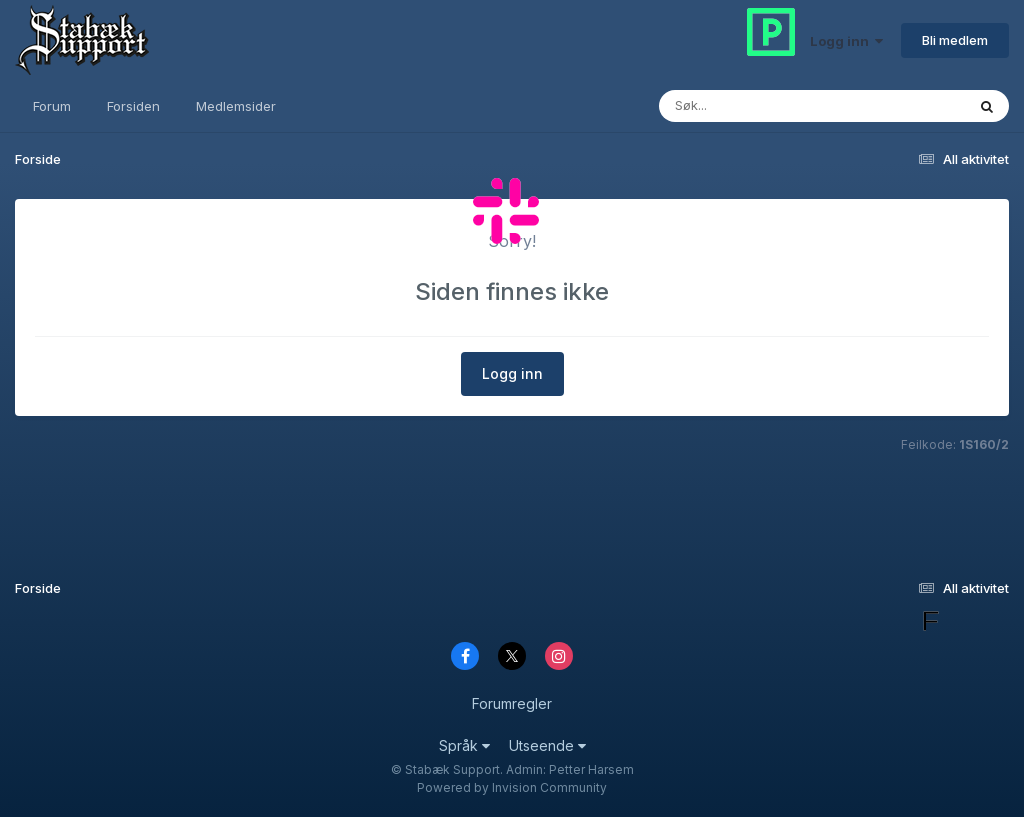 The image size is (1024, 817). Describe the element at coordinates (506, 211) in the screenshot. I see `open Slack messaging app` at that location.